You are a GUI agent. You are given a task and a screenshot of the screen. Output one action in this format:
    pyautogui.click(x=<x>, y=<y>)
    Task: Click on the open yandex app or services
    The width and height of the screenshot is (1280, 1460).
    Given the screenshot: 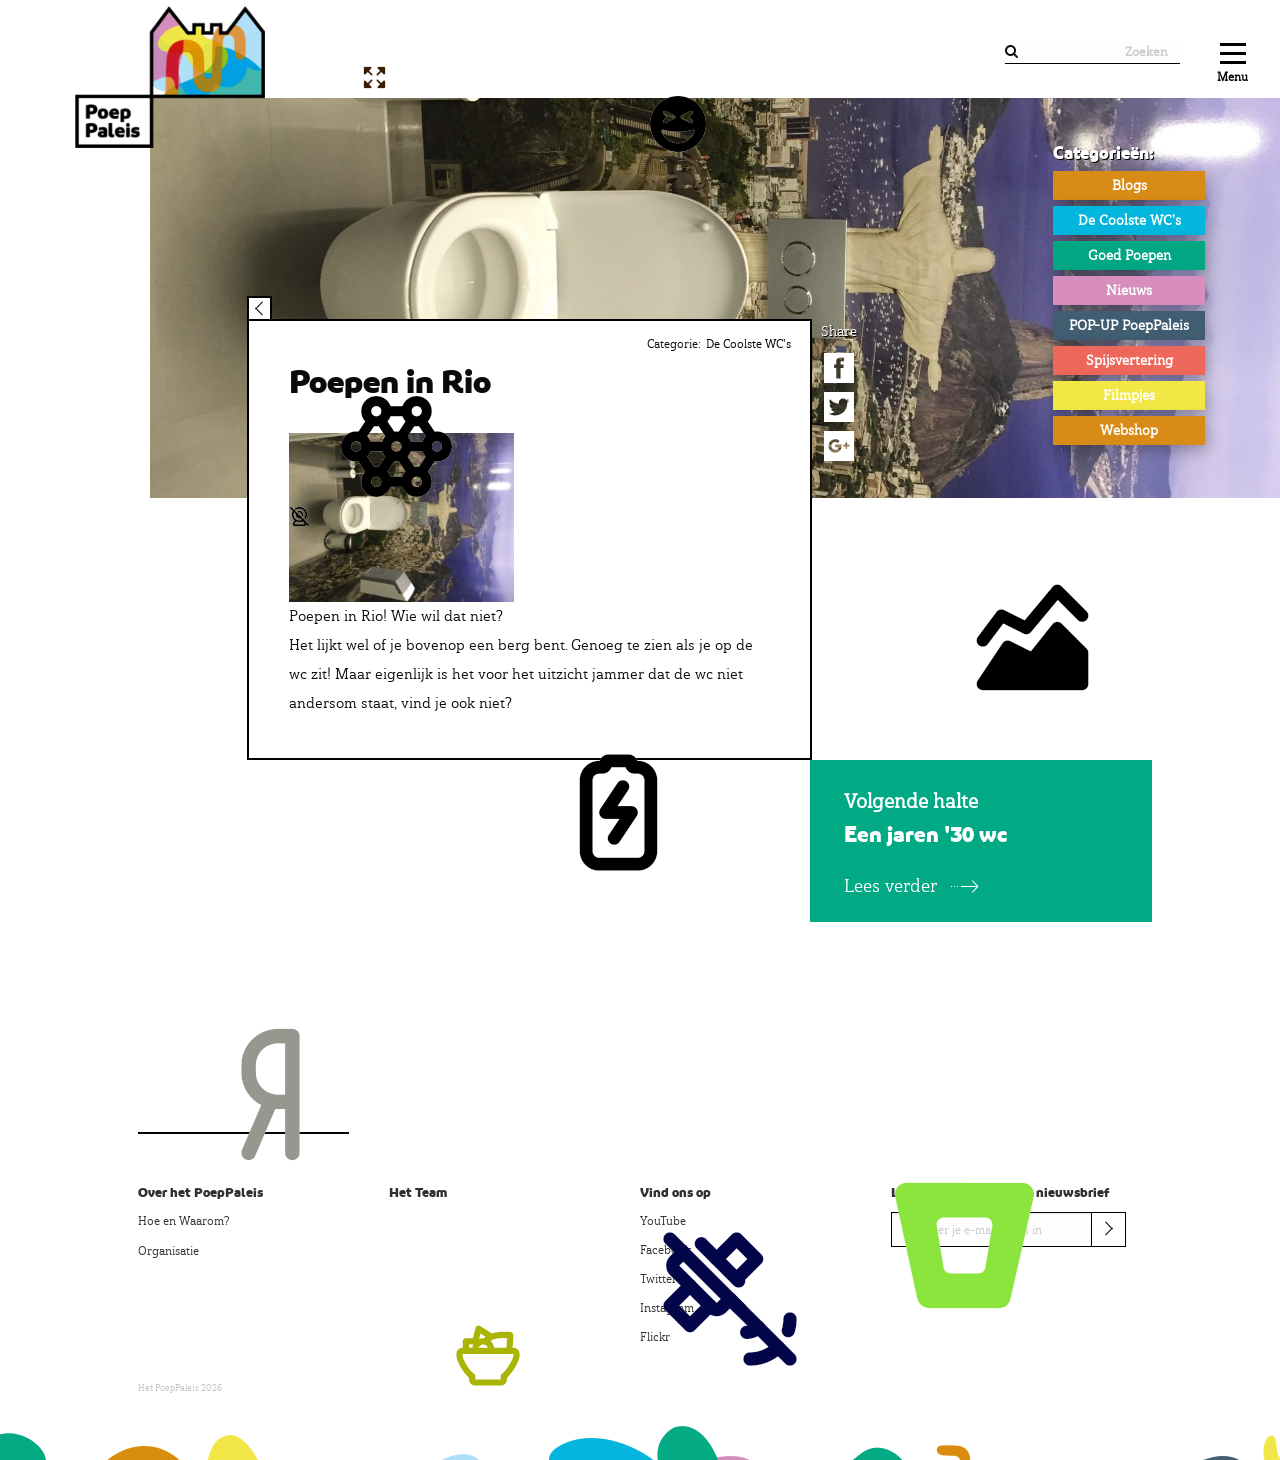 What is the action you would take?
    pyautogui.click(x=270, y=1094)
    